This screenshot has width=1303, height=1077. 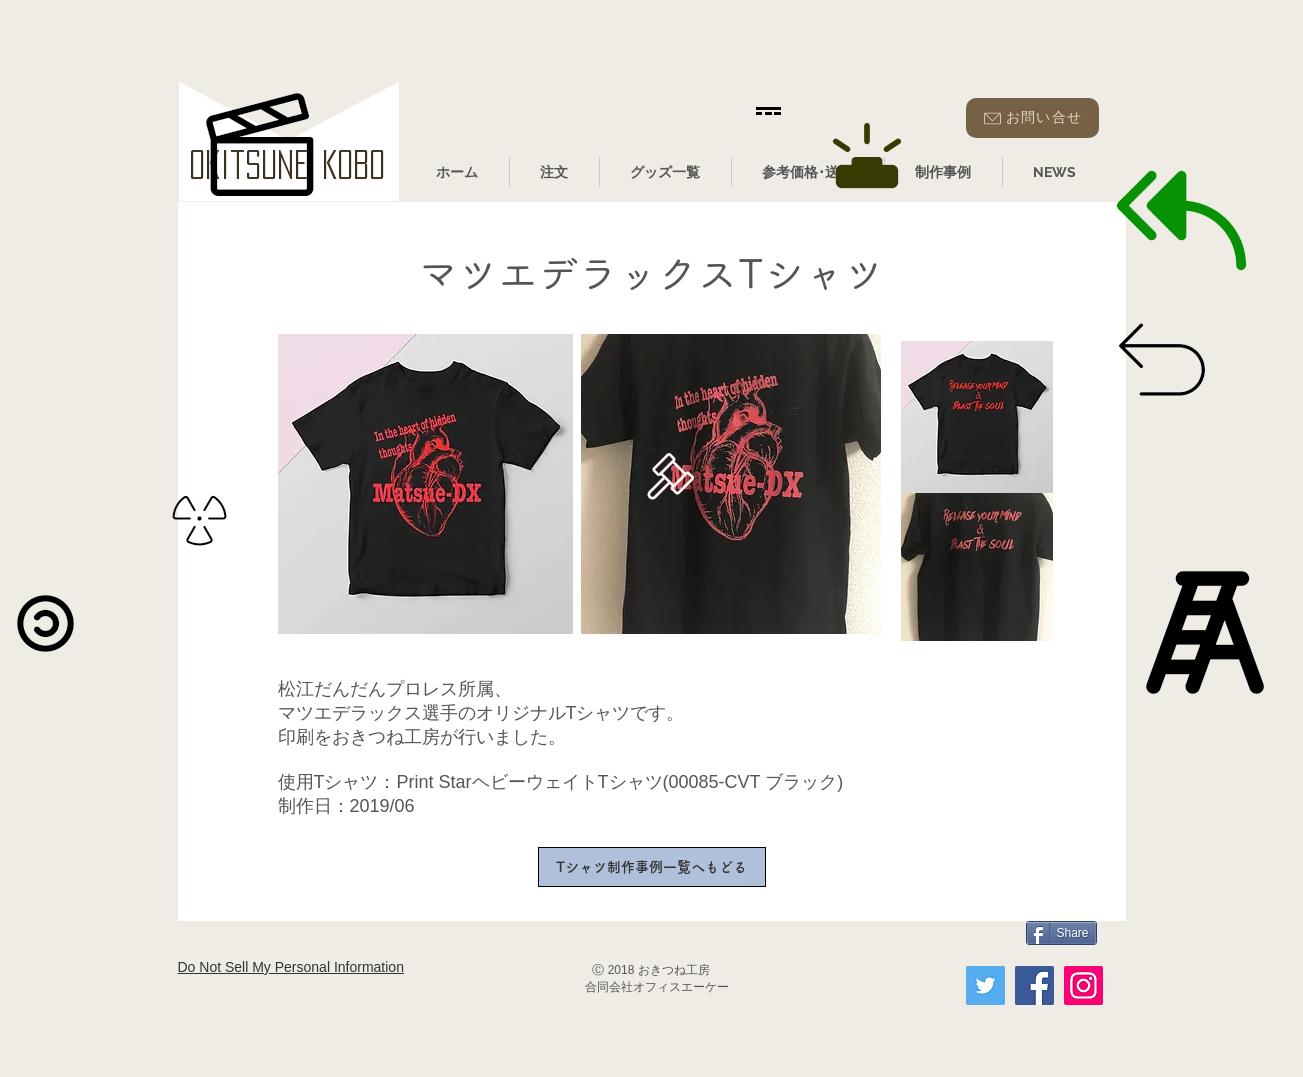 I want to click on indicates copyleft licensing status, so click(x=45, y=623).